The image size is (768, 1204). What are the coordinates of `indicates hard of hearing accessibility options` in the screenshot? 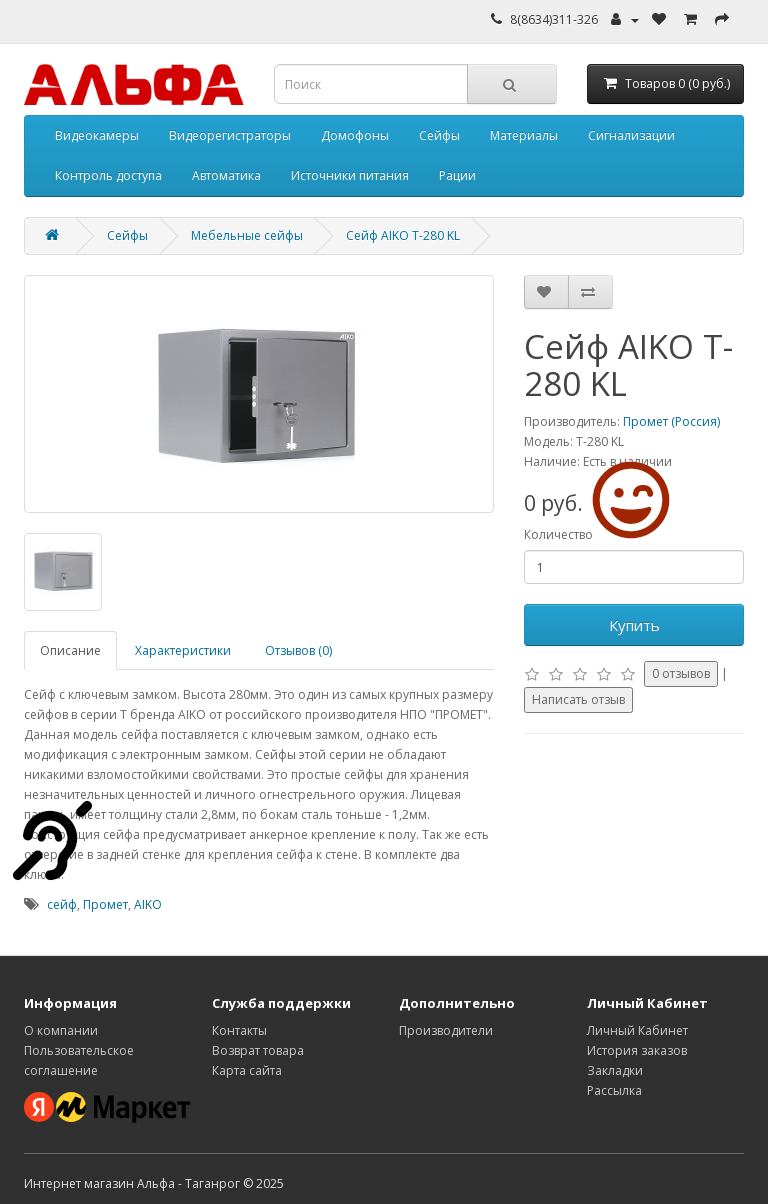 It's located at (52, 840).